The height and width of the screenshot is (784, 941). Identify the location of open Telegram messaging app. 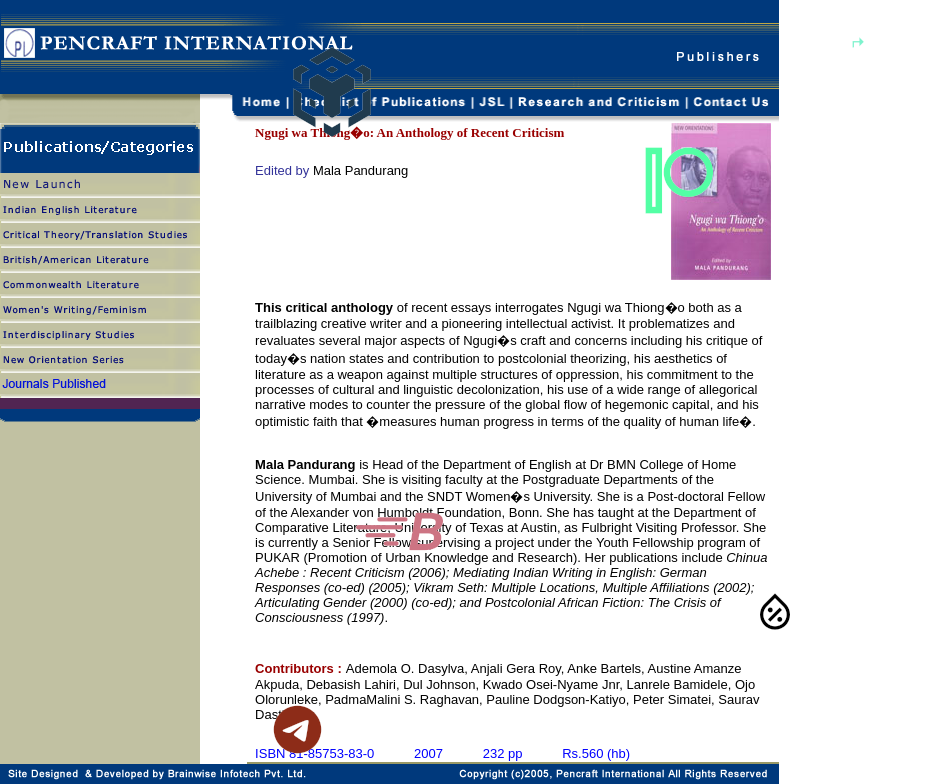
(297, 729).